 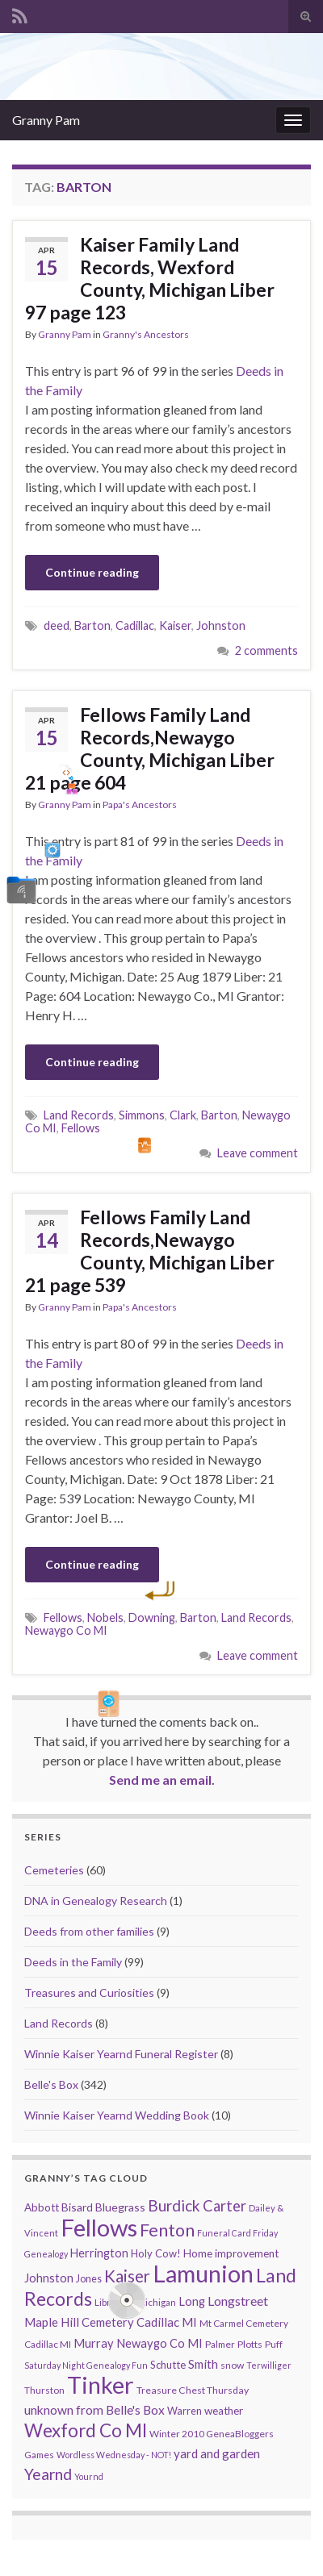 I want to click on system package upgrade in progress, so click(x=108, y=1703).